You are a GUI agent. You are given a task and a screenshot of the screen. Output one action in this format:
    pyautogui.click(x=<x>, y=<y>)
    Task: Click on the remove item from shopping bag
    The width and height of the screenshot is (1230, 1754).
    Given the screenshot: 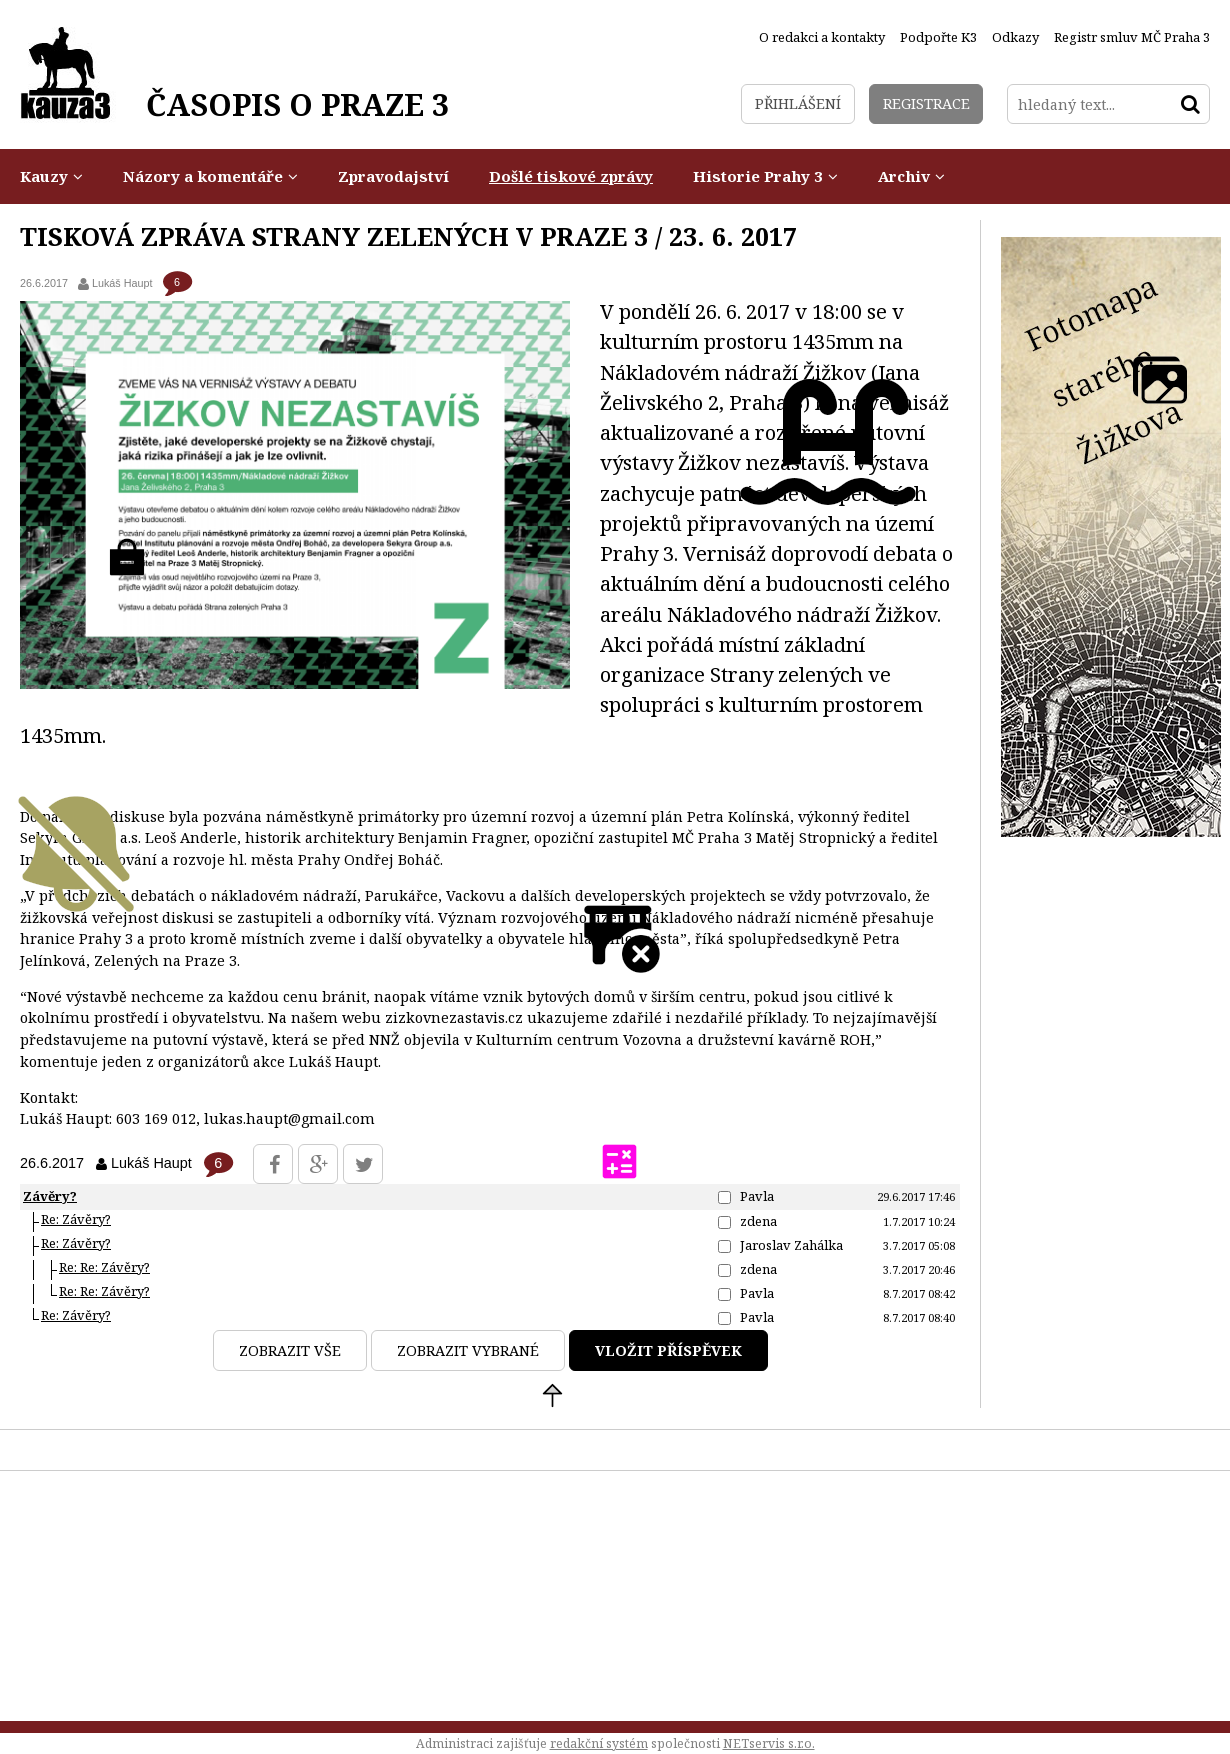 What is the action you would take?
    pyautogui.click(x=127, y=557)
    